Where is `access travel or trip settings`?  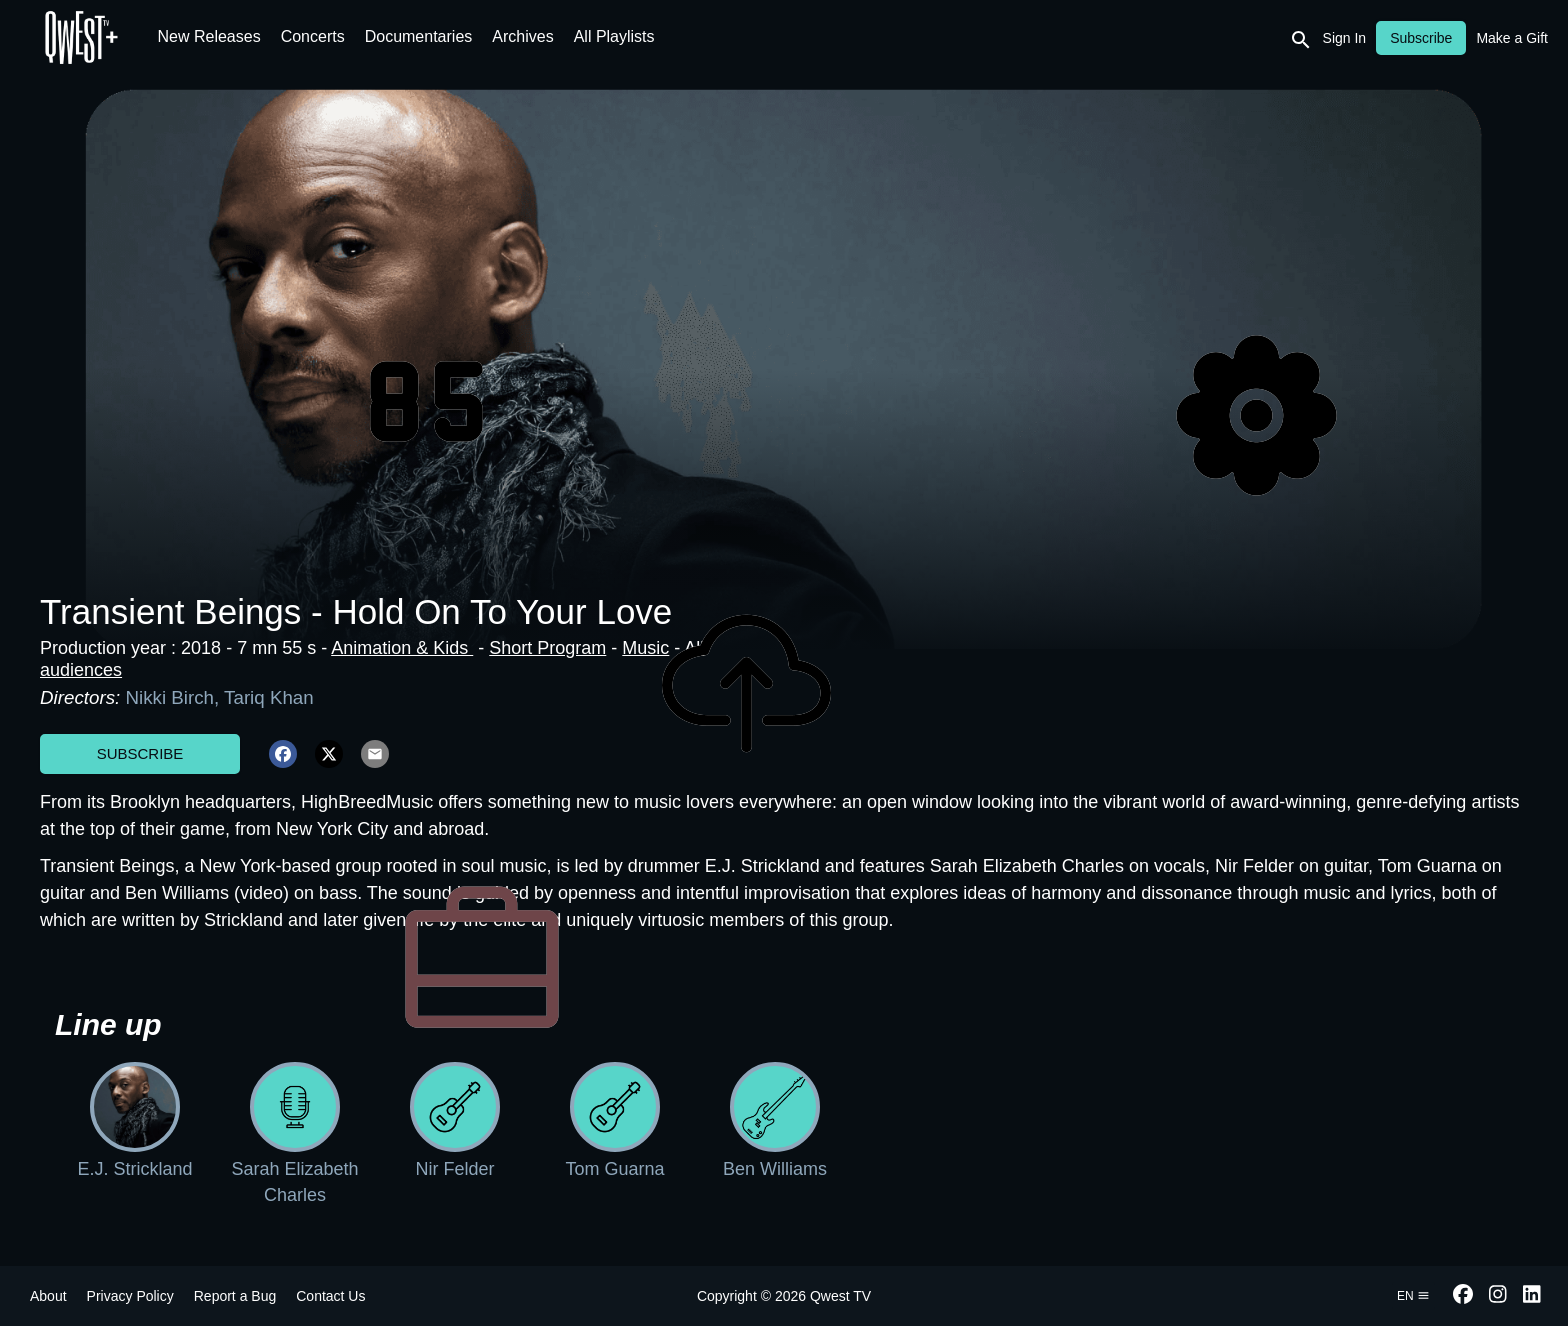
access travel or trip settings is located at coordinates (482, 963).